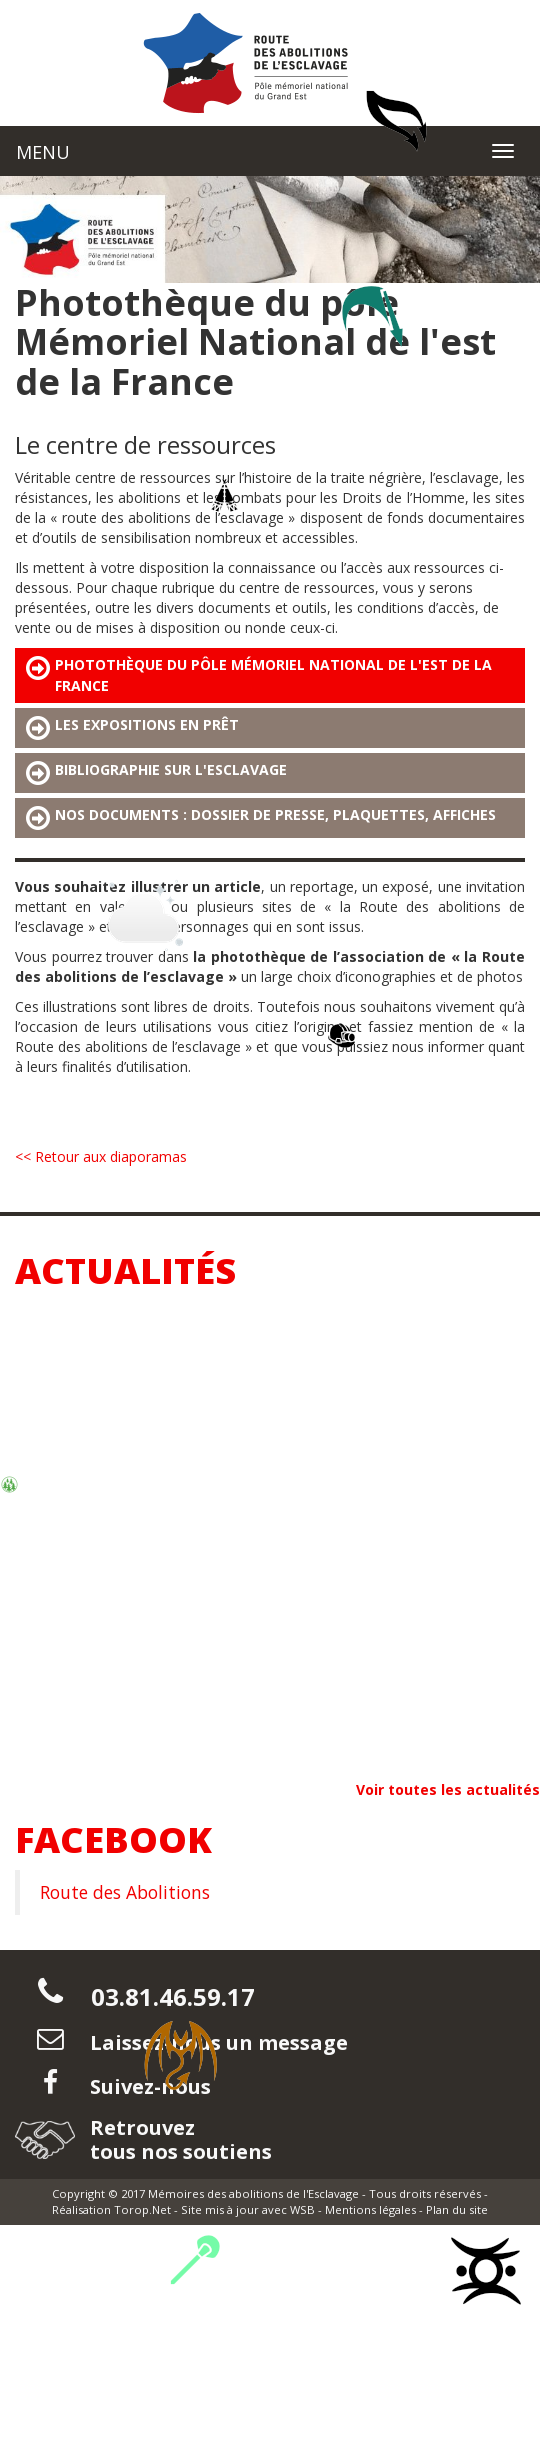 The image size is (540, 2463). I want to click on represents a villain or enemy character in a game, so click(181, 2054).